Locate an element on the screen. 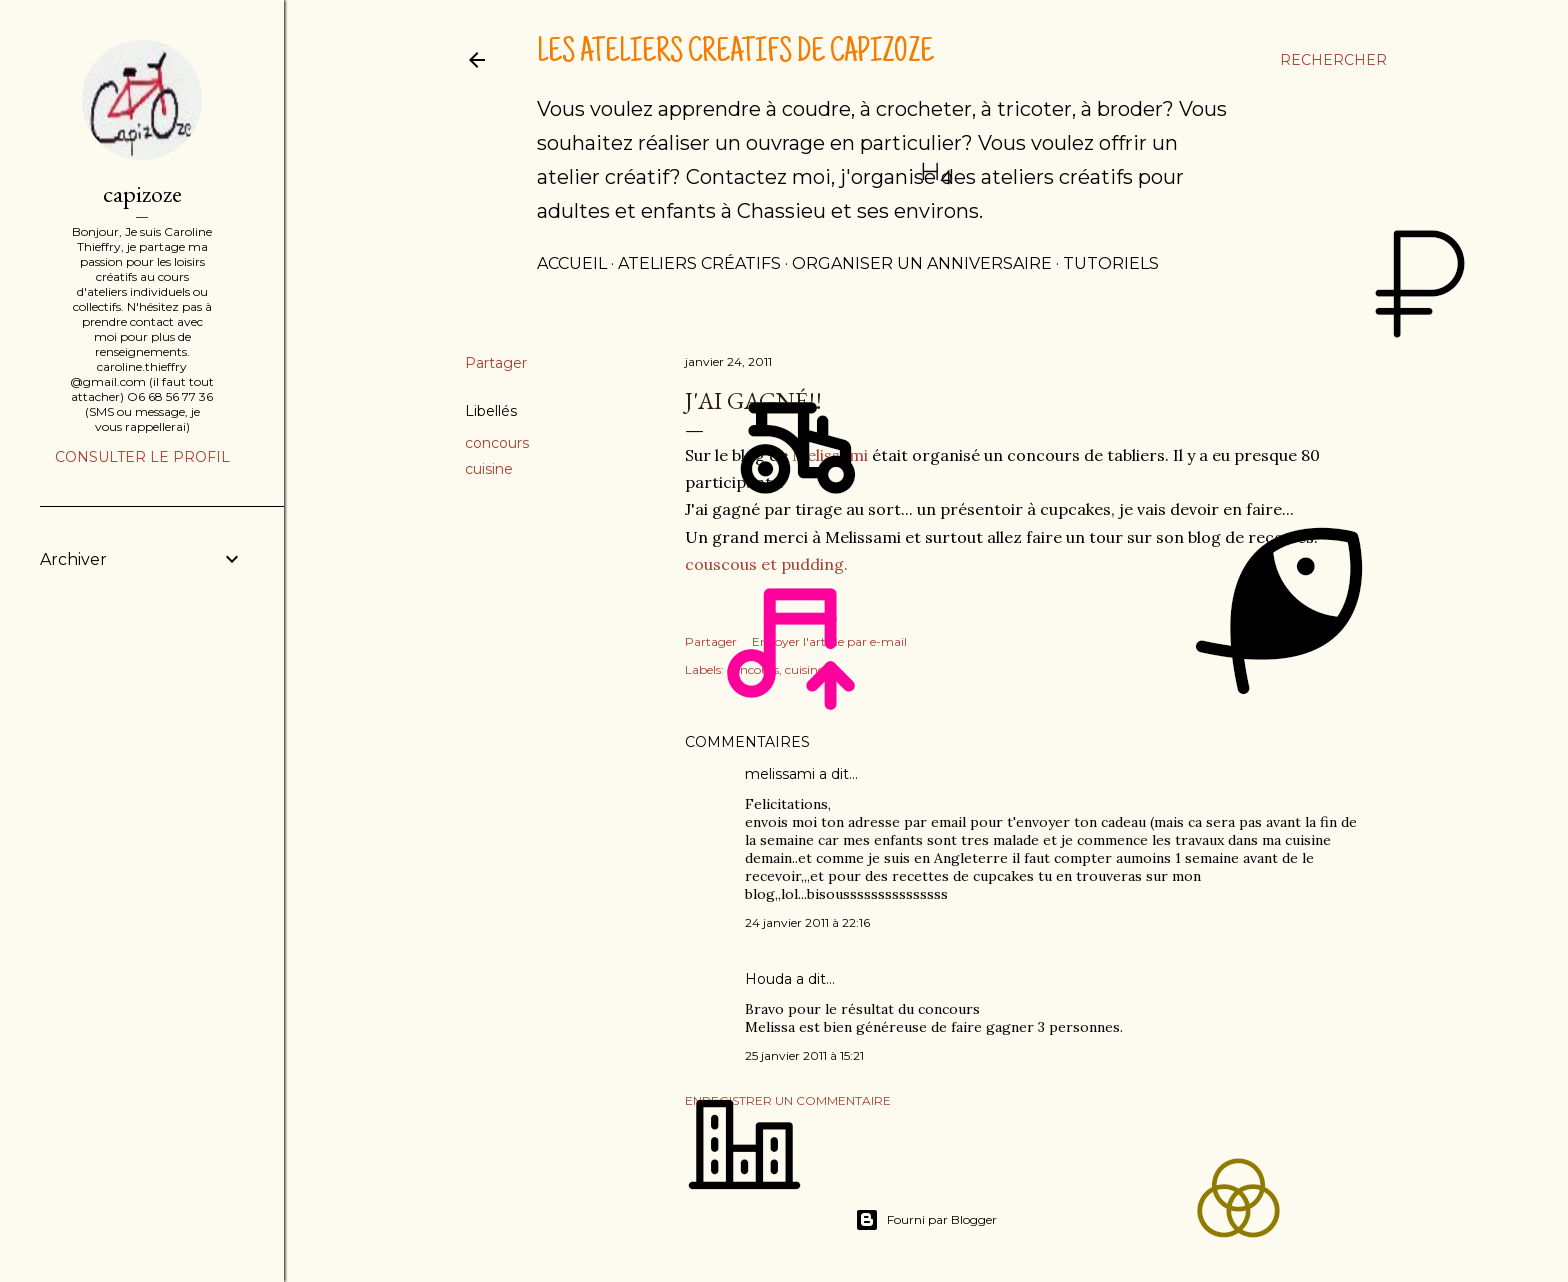 Image resolution: width=1568 pixels, height=1282 pixels. view city or urban locations is located at coordinates (744, 1144).